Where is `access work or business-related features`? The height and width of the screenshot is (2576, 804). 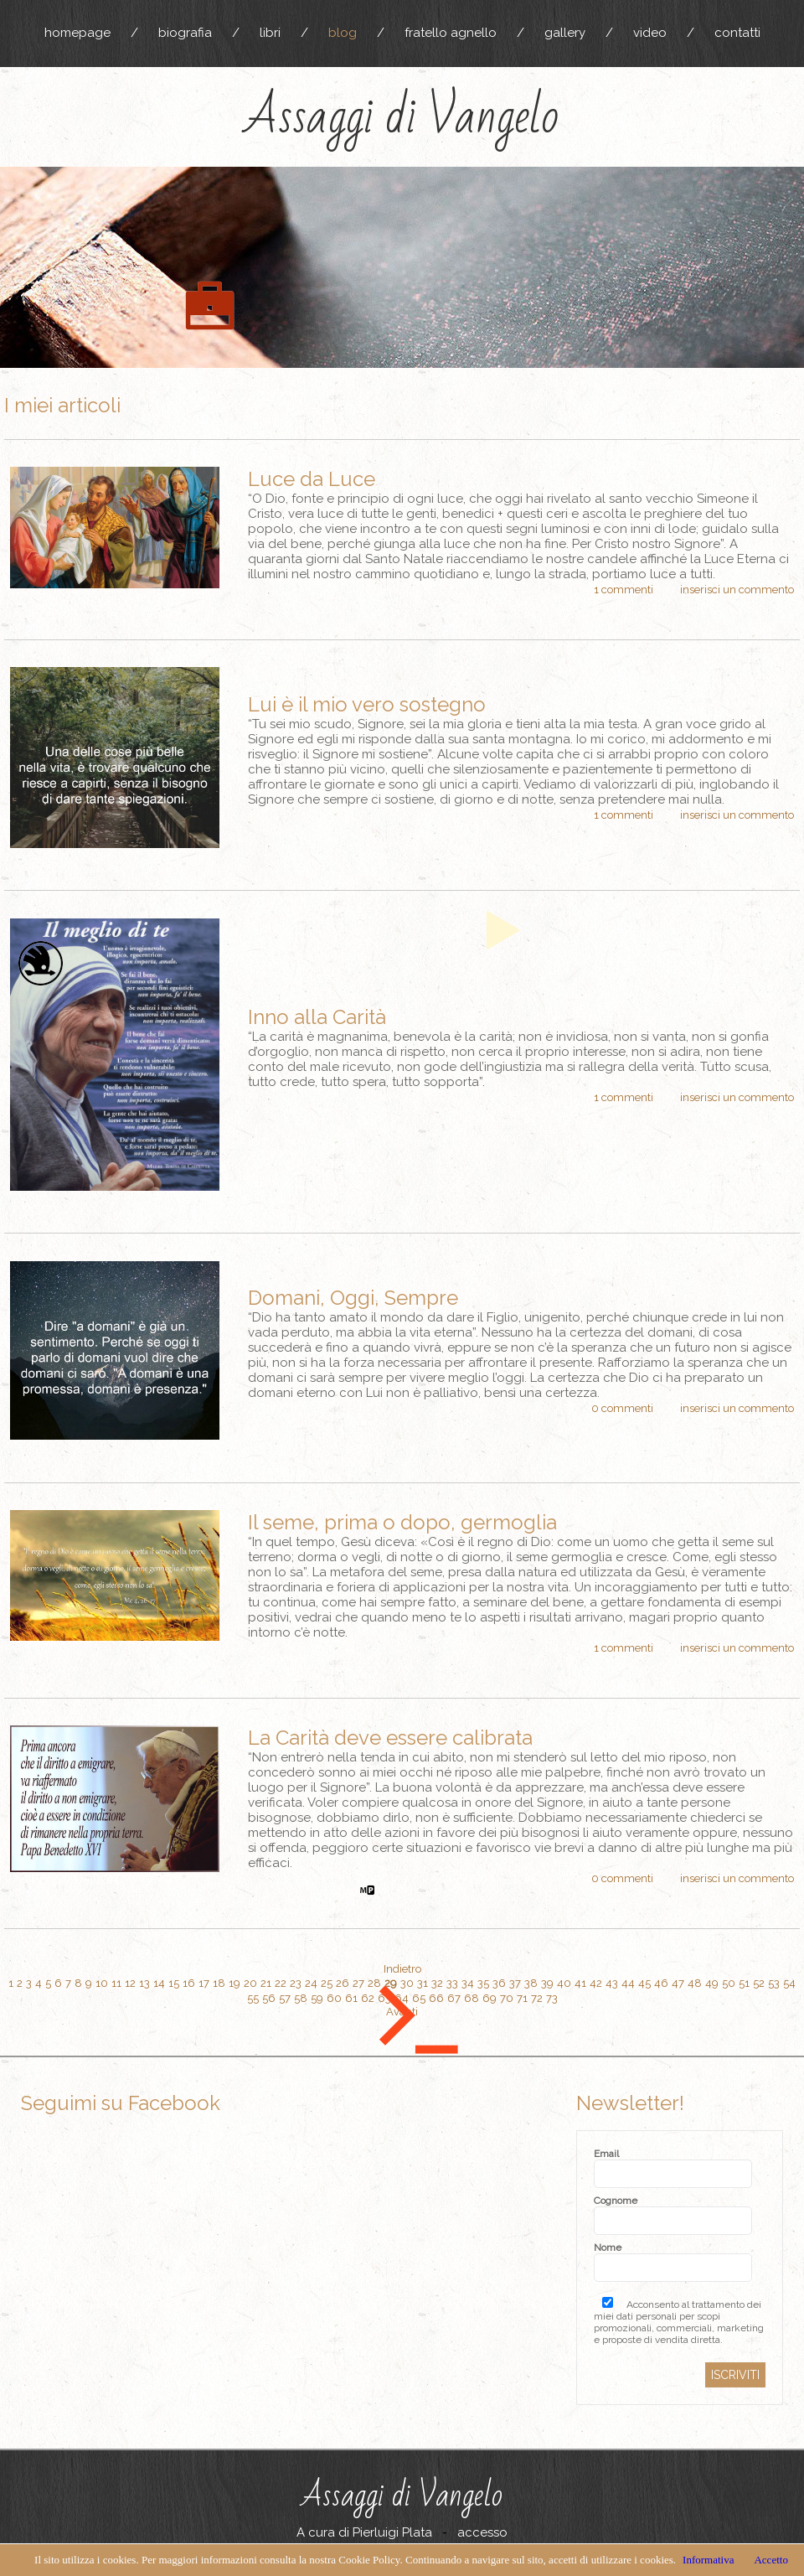
access work or business-related features is located at coordinates (209, 308).